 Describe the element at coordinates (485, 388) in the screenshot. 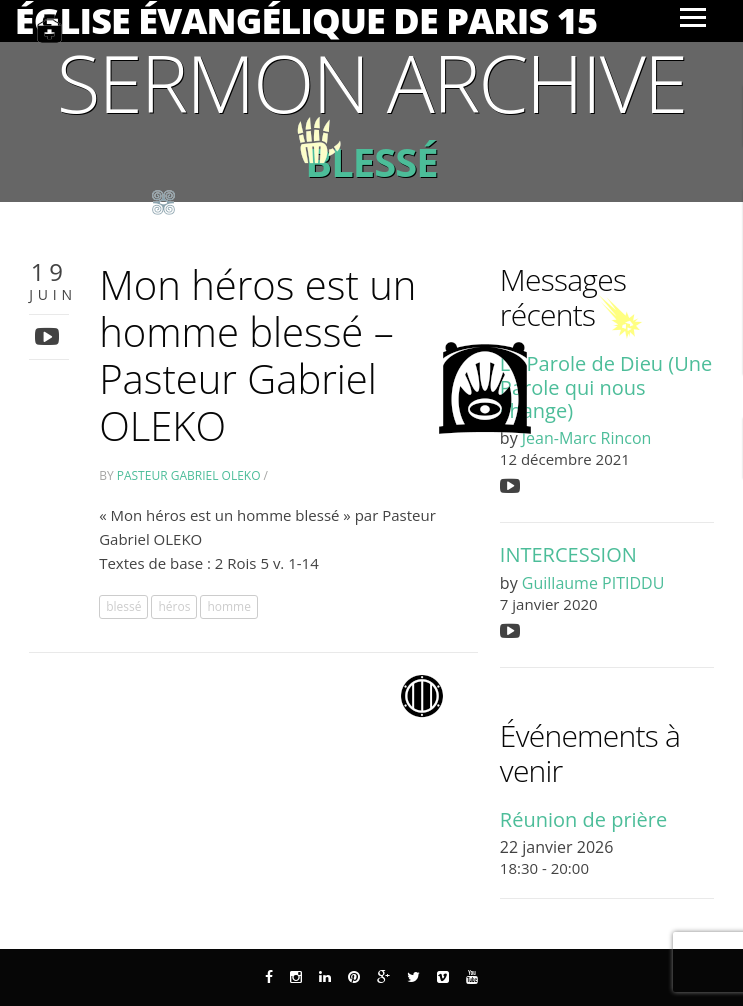

I see `mysterious or hidden content reveal` at that location.